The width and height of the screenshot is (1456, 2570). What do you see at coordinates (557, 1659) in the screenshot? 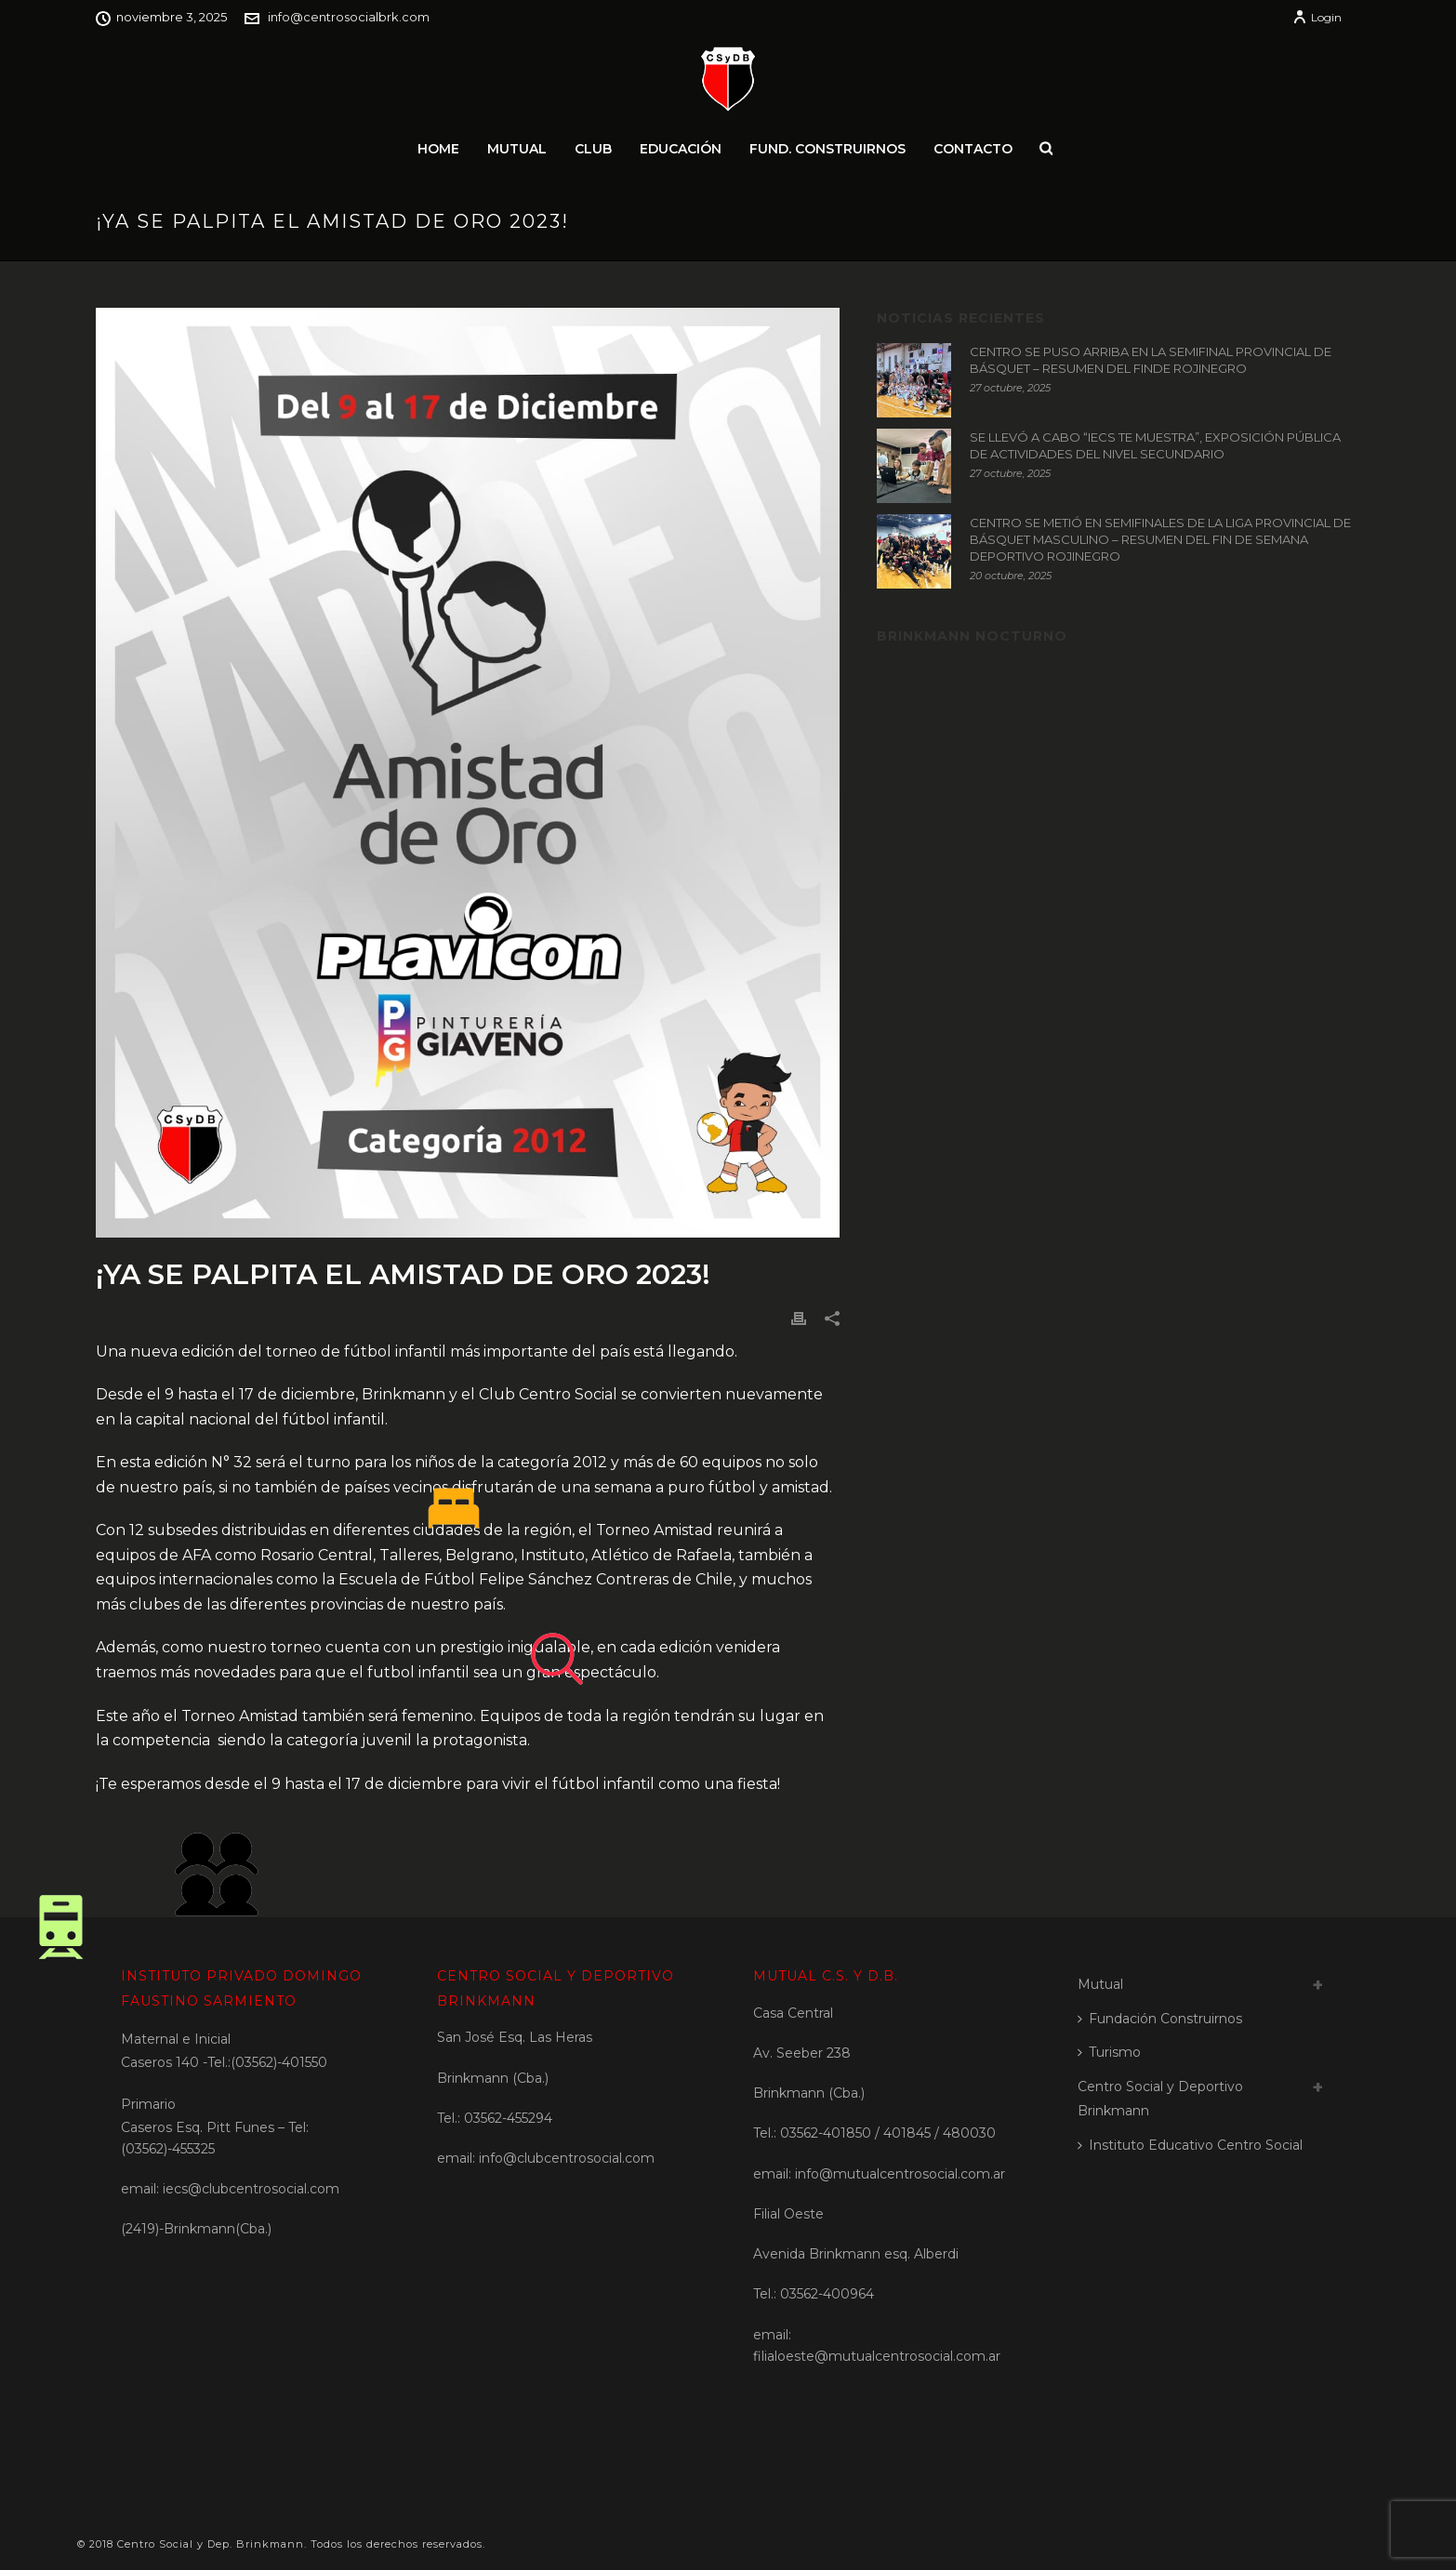
I see `search for content or items` at bounding box center [557, 1659].